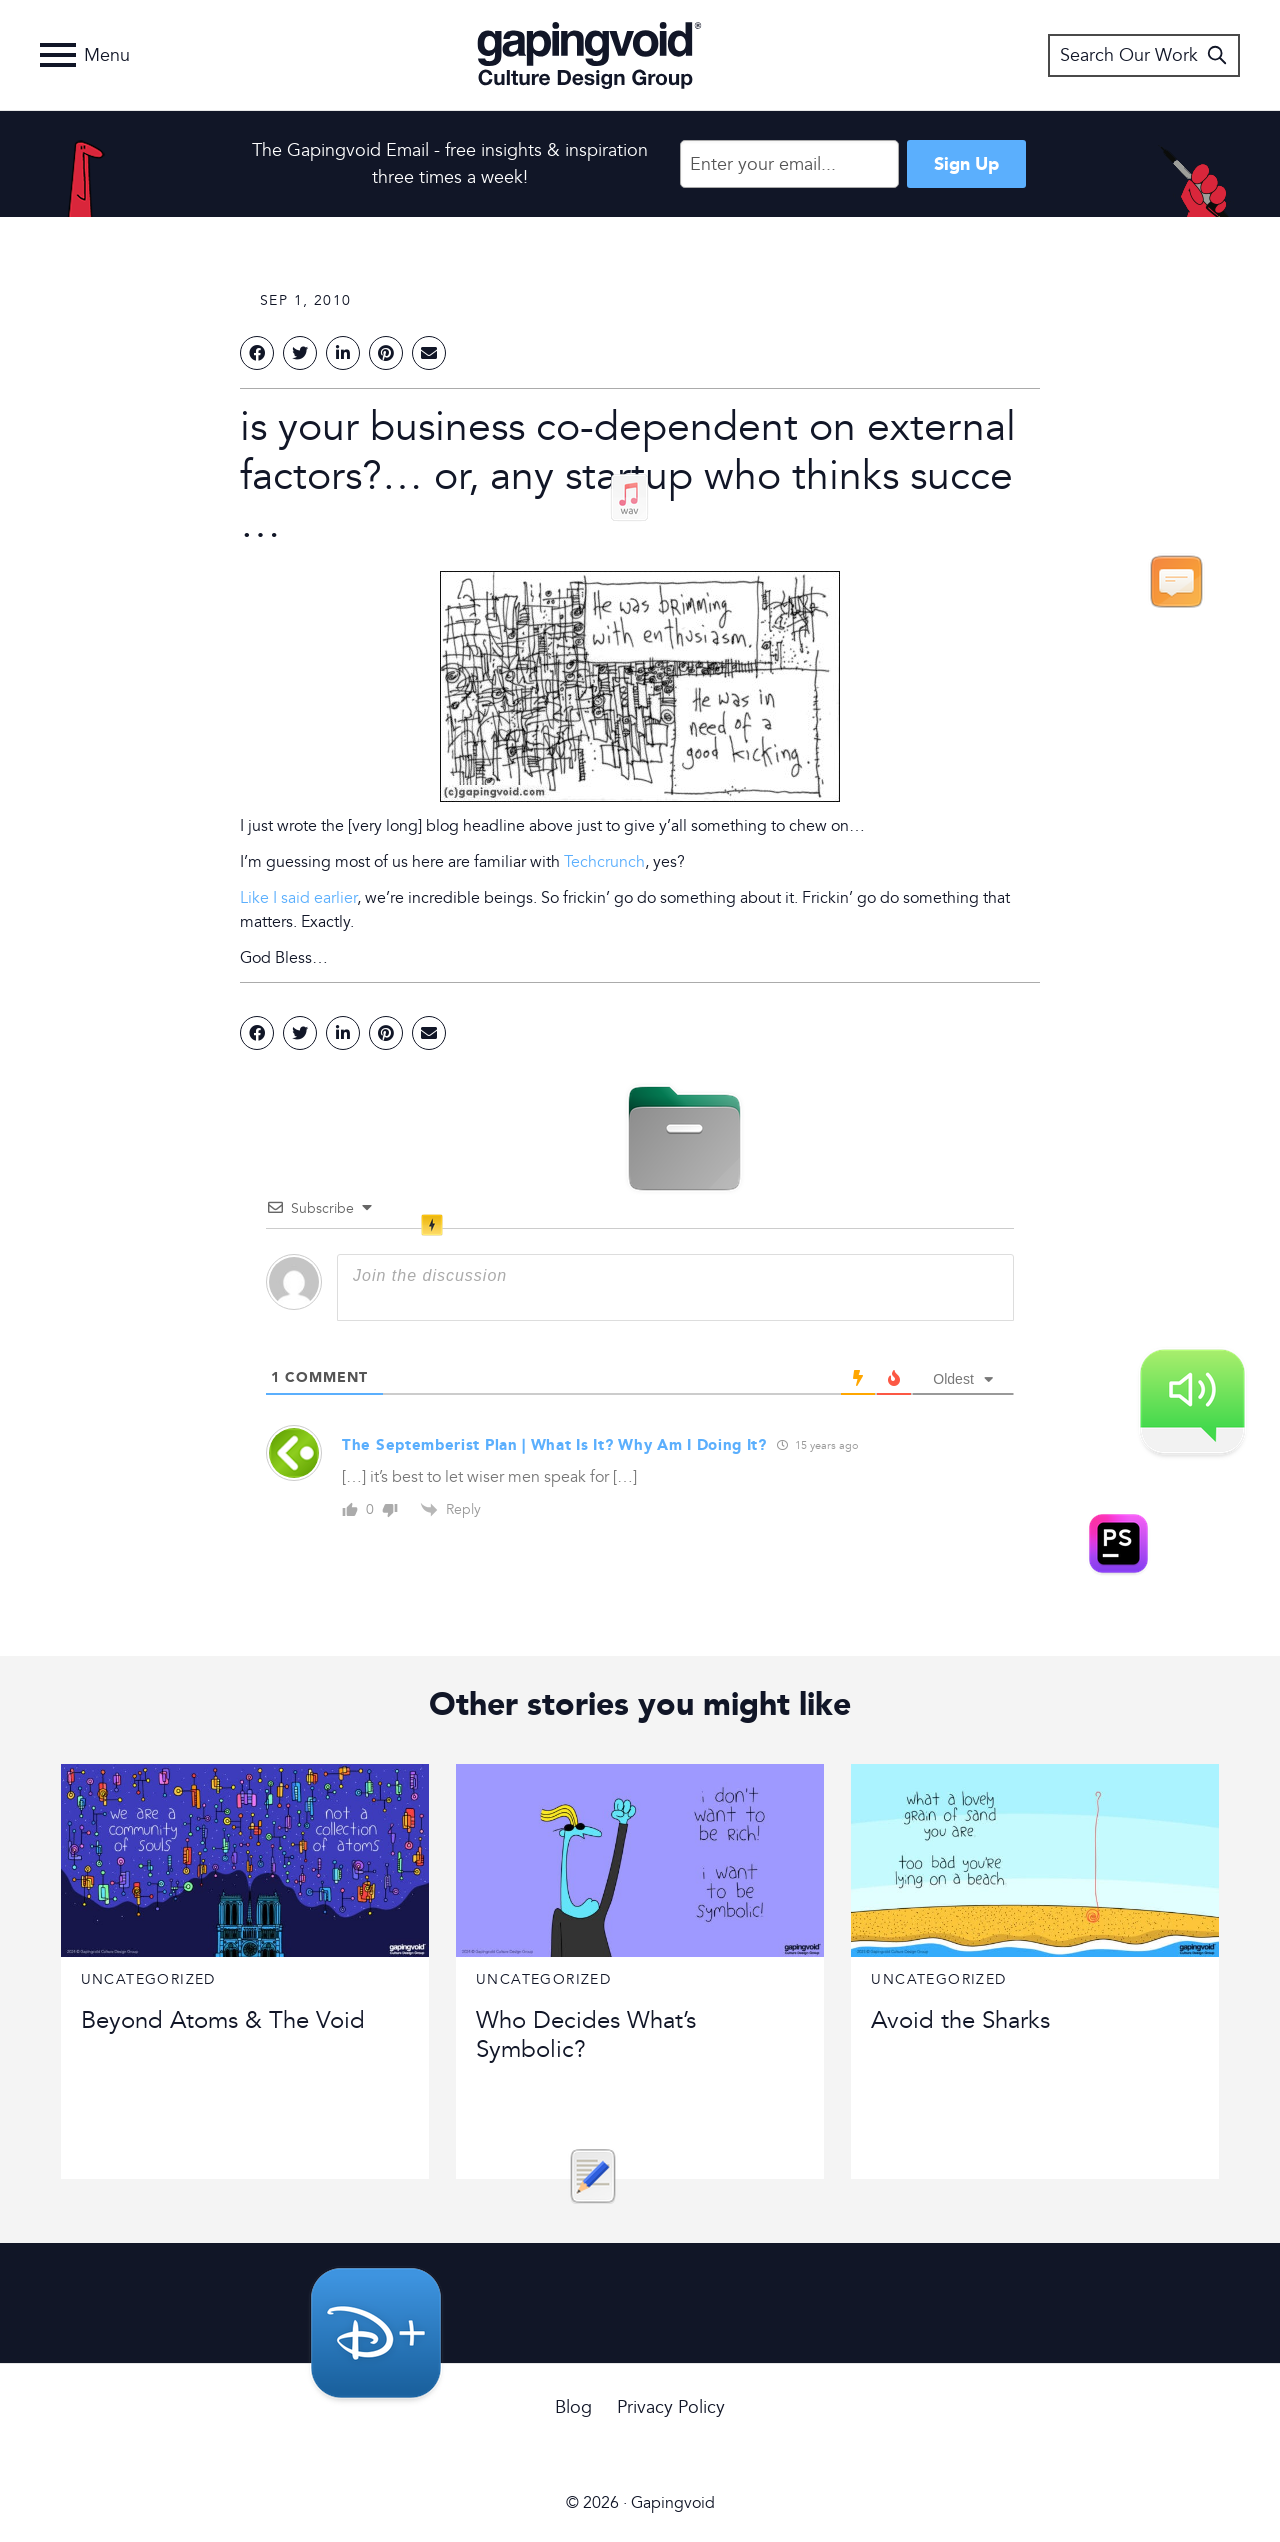  Describe the element at coordinates (1192, 1401) in the screenshot. I see `open kmouth text-to-speech application` at that location.